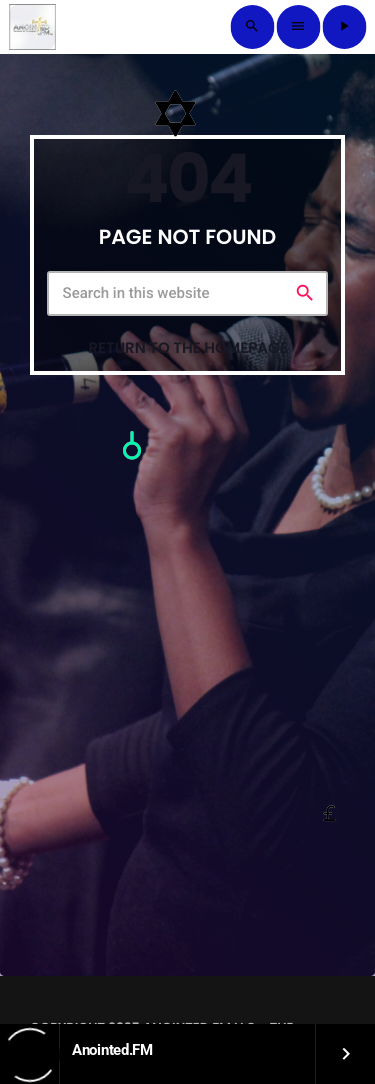  Describe the element at coordinates (330, 813) in the screenshot. I see `british pound sterling currency symbol` at that location.